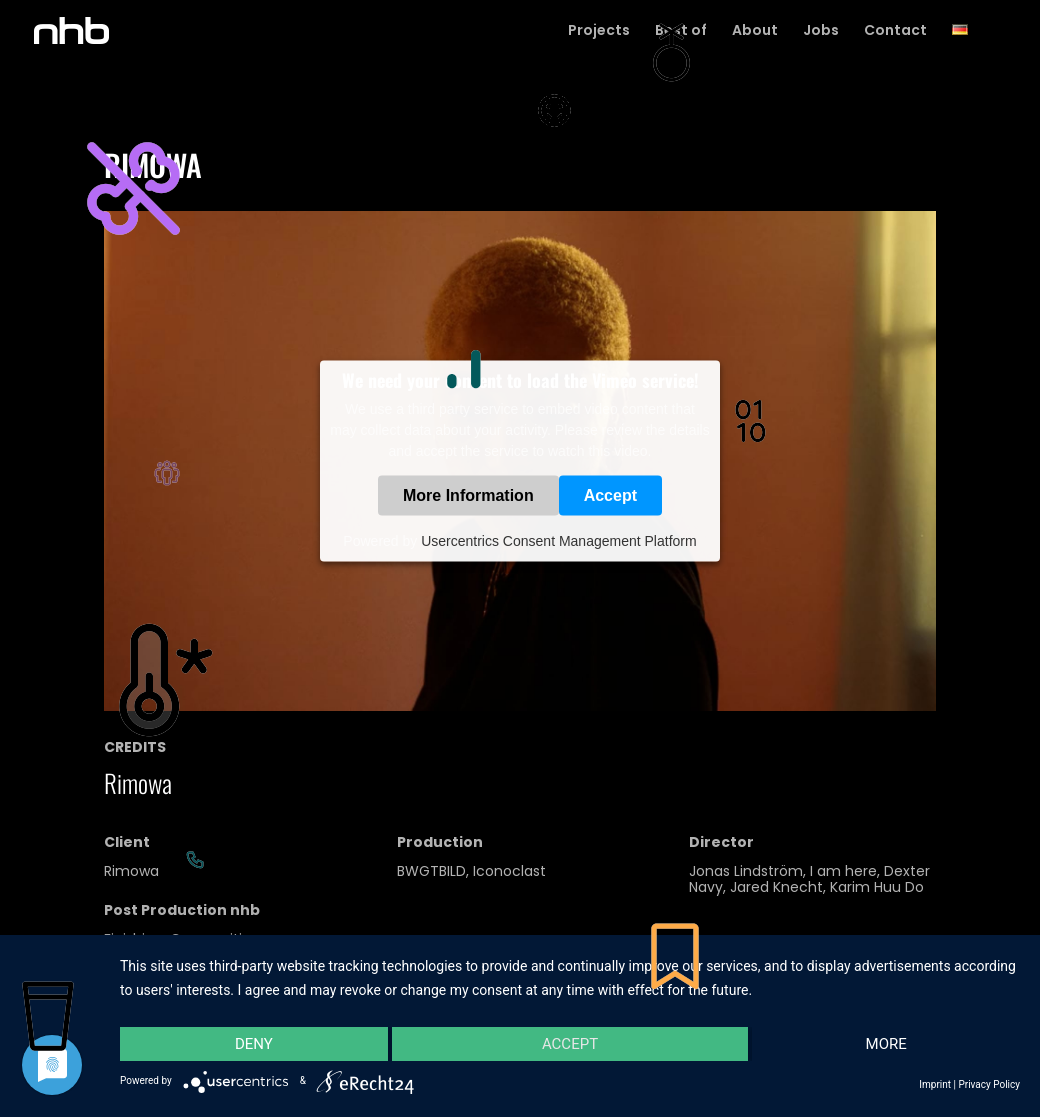 The height and width of the screenshot is (1117, 1040). I want to click on indicates nonbinary gender identity option, so click(671, 52).